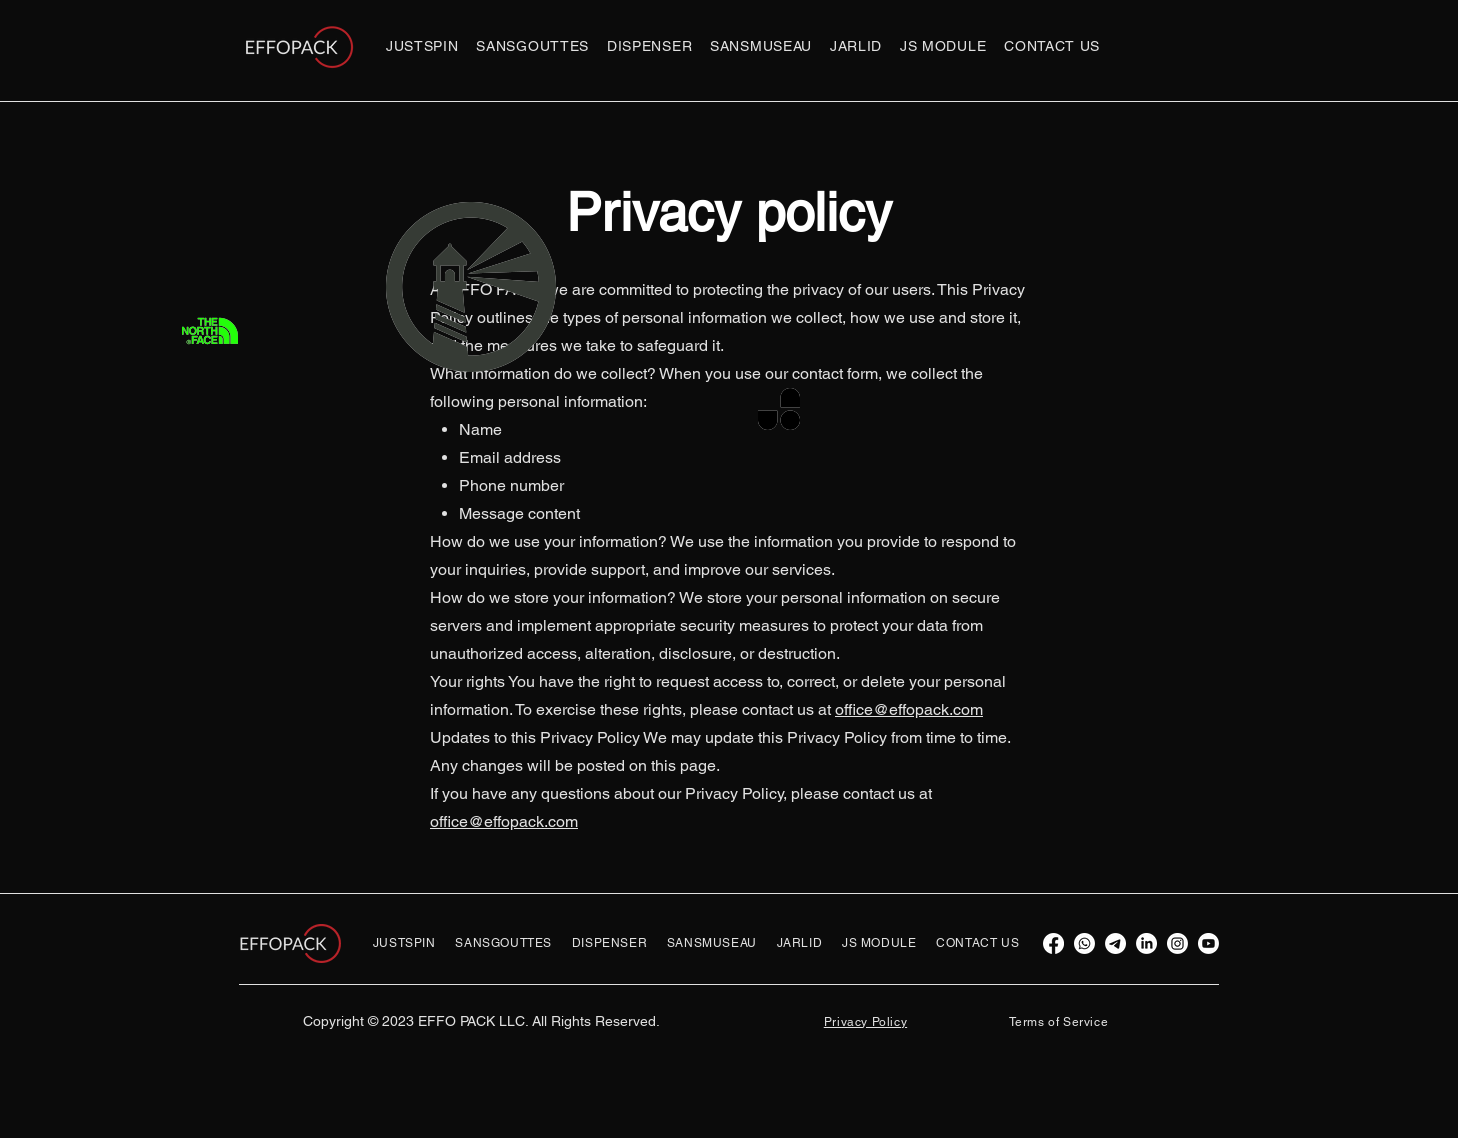 The width and height of the screenshot is (1458, 1138). Describe the element at coordinates (210, 331) in the screenshot. I see `The North Face brand logo` at that location.